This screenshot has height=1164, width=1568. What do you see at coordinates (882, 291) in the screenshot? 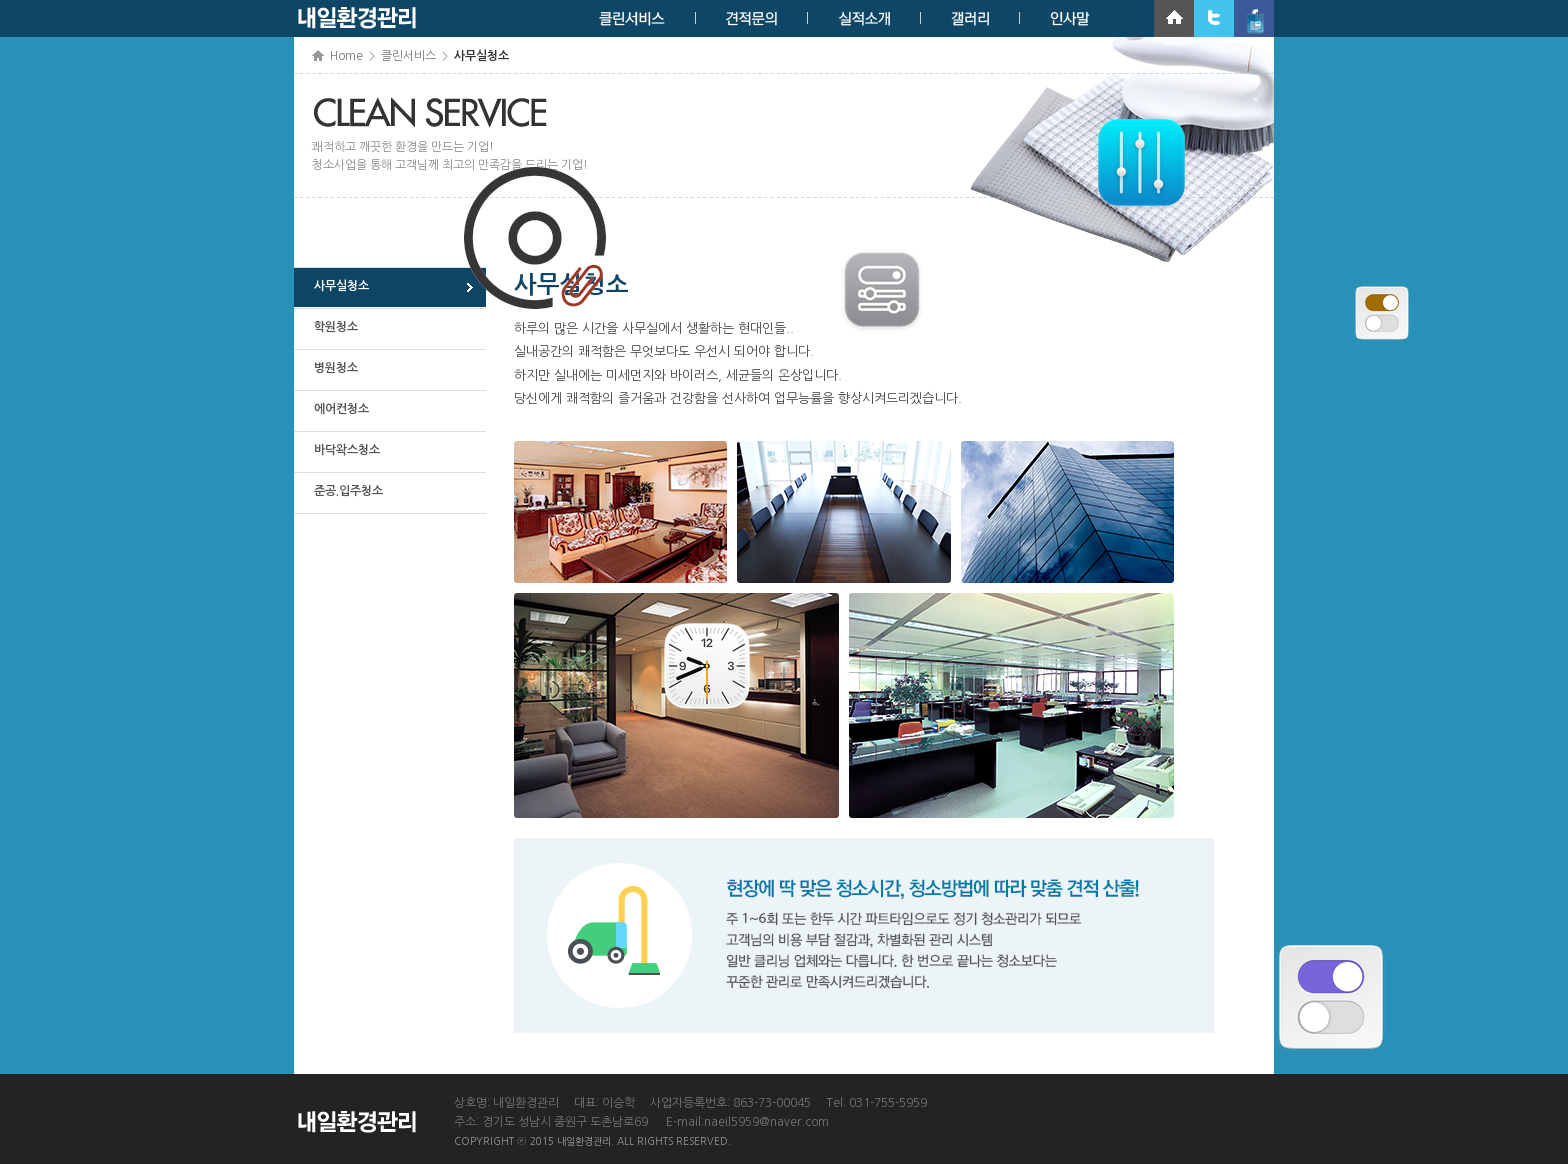
I see `open interface design preferences` at bounding box center [882, 291].